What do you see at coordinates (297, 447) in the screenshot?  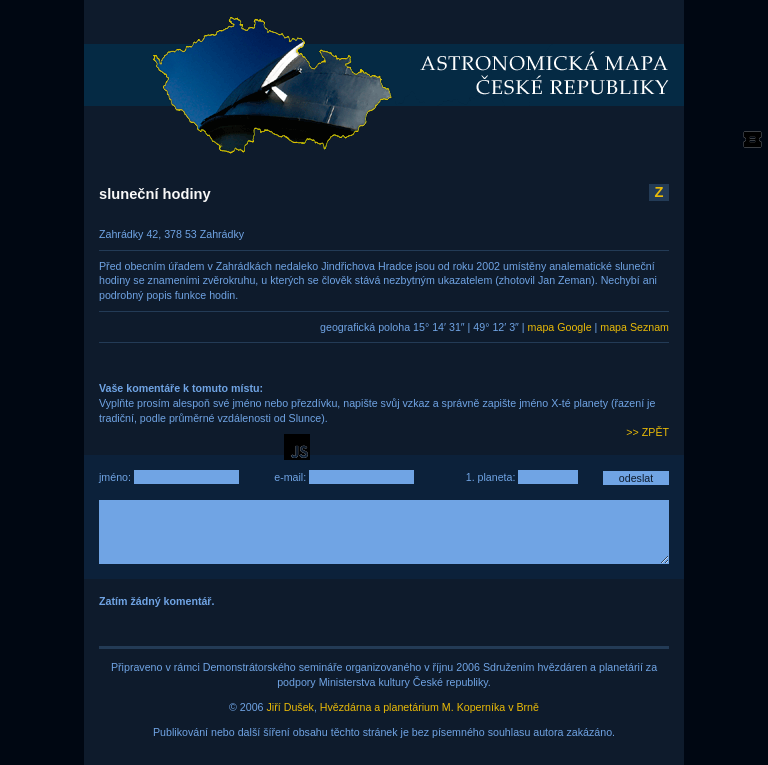 I see `JavaScript programming language logo` at bounding box center [297, 447].